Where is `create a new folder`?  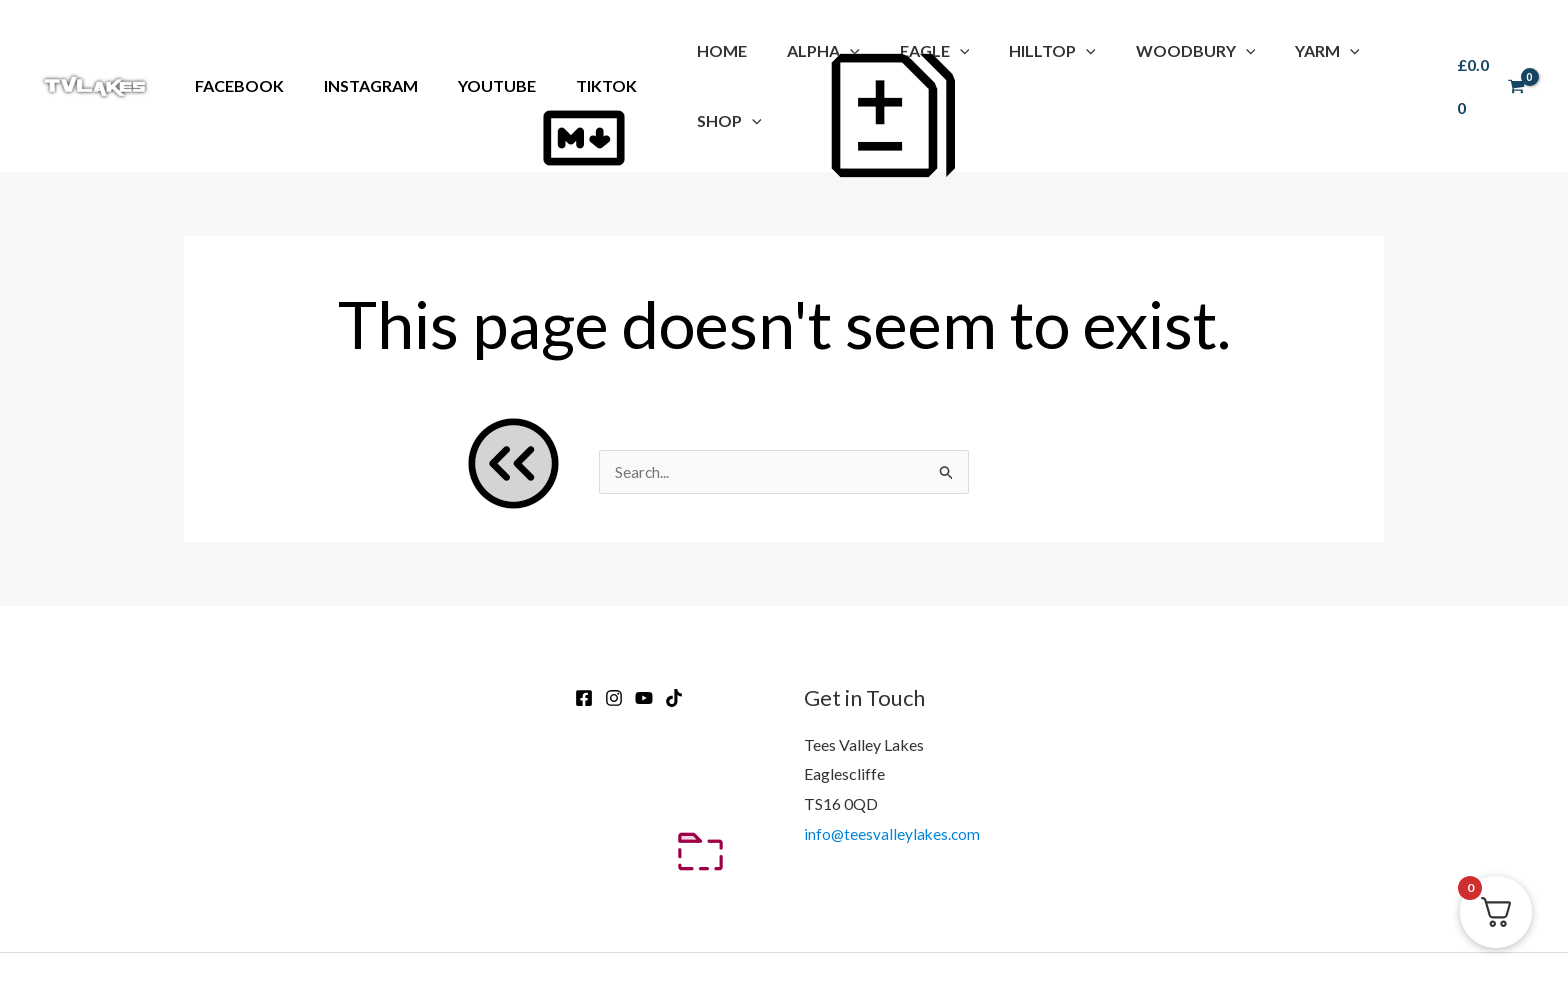
create a new folder is located at coordinates (700, 851).